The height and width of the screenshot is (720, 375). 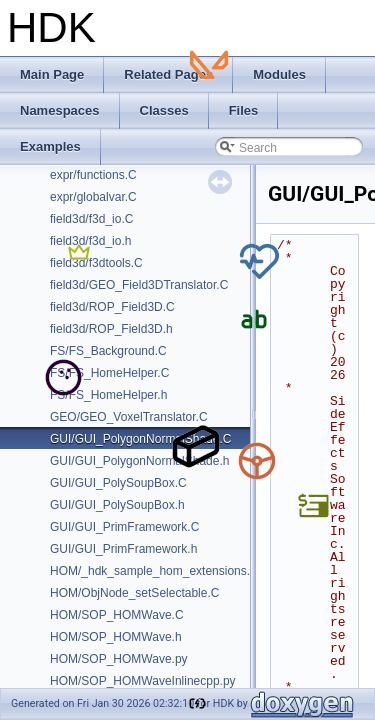 I want to click on switch to latin alphabet input, so click(x=254, y=319).